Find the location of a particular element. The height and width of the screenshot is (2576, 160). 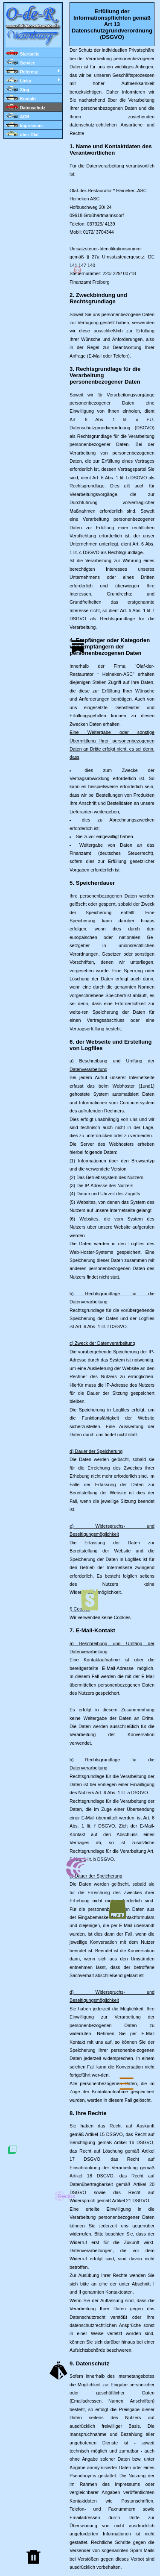

indicates dangerous or hazardous content is located at coordinates (77, 270).